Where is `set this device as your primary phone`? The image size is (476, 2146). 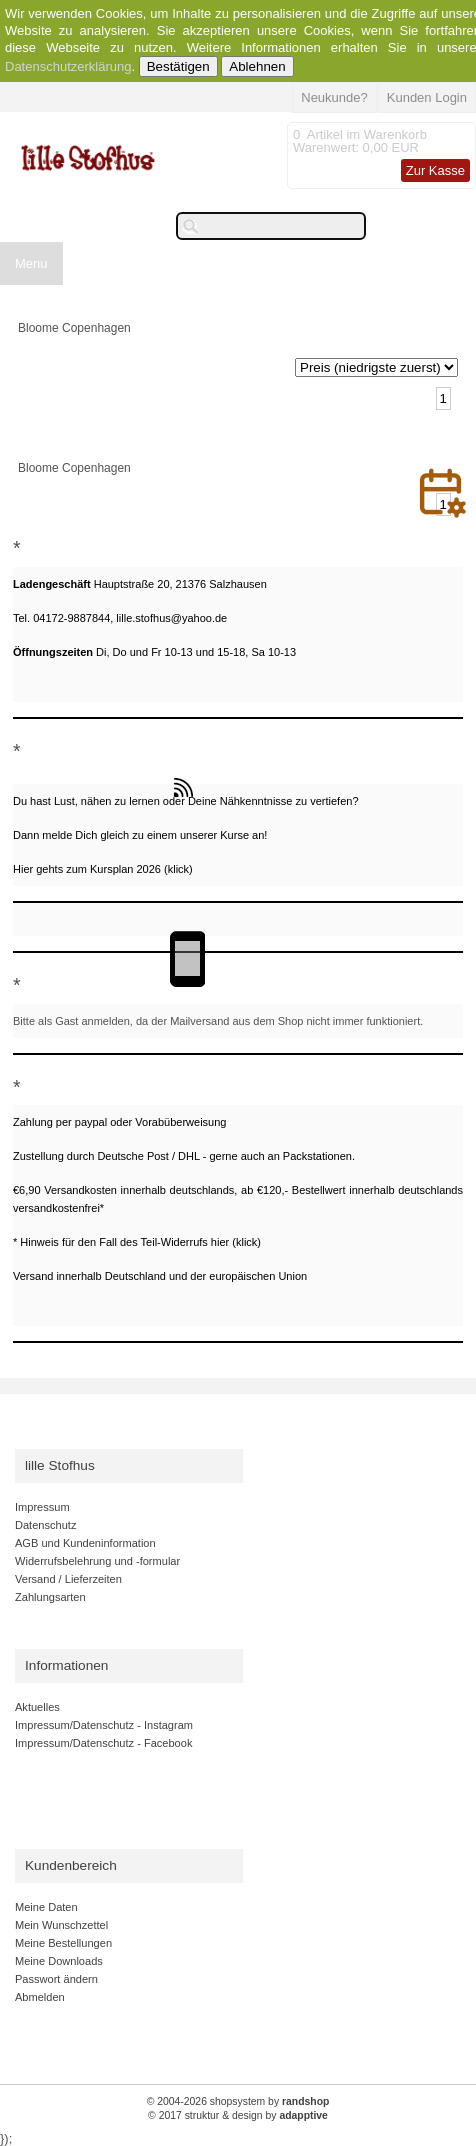
set this device as your primary phone is located at coordinates (188, 959).